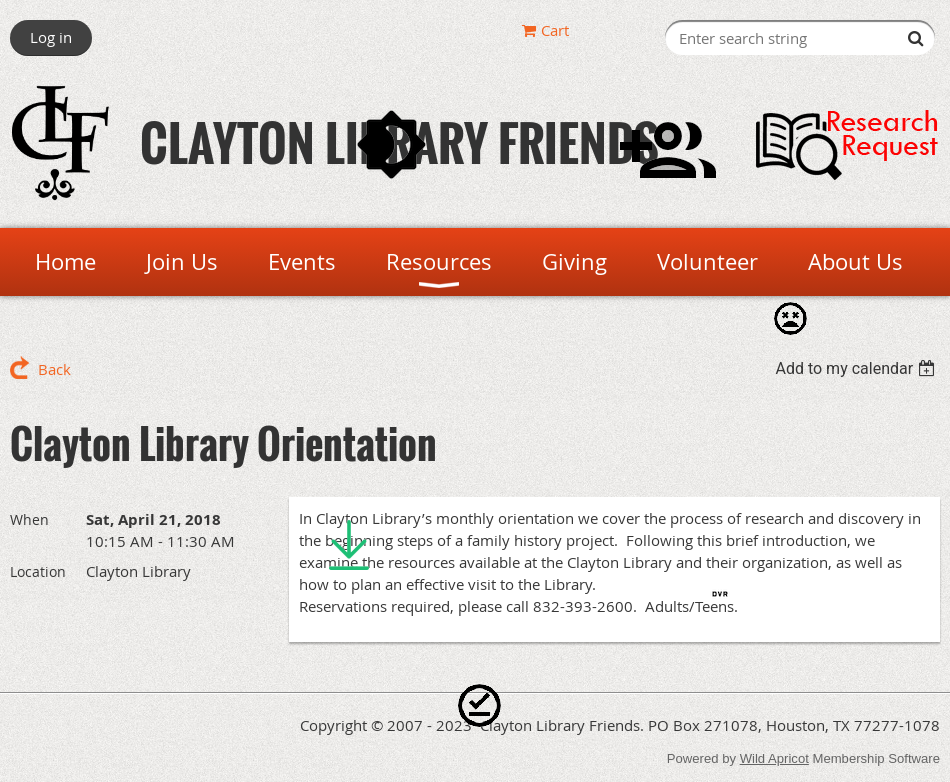 The width and height of the screenshot is (950, 782). What do you see at coordinates (391, 144) in the screenshot?
I see `toggle dark mode or night theme` at bounding box center [391, 144].